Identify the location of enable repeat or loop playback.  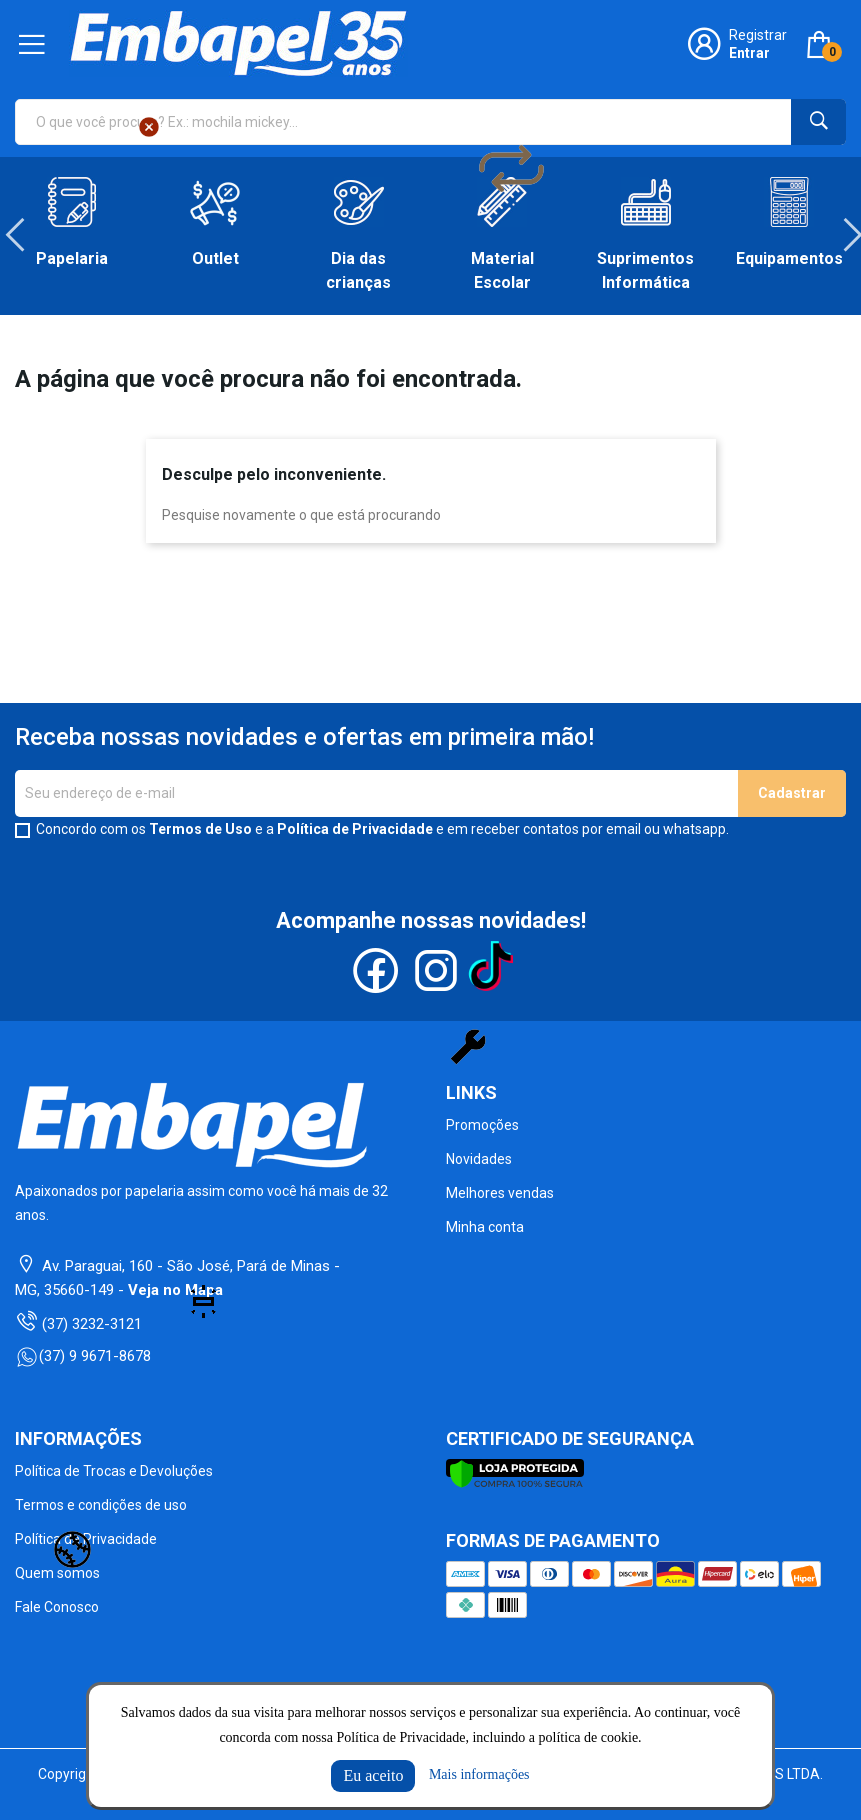
(511, 168).